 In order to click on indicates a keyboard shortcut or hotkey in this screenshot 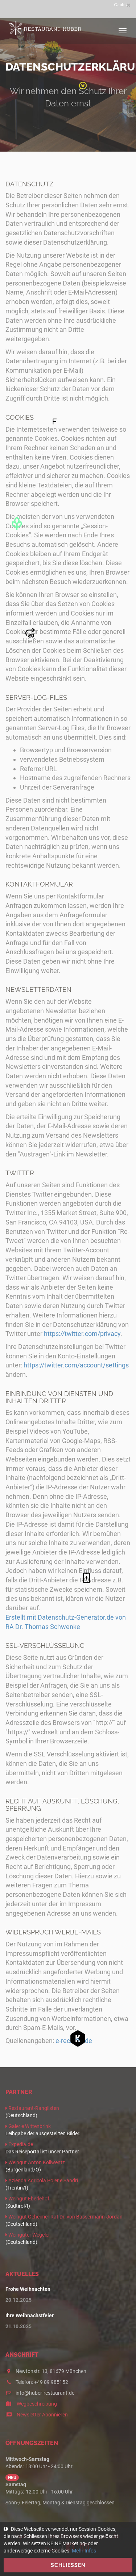, I will do `click(78, 2038)`.